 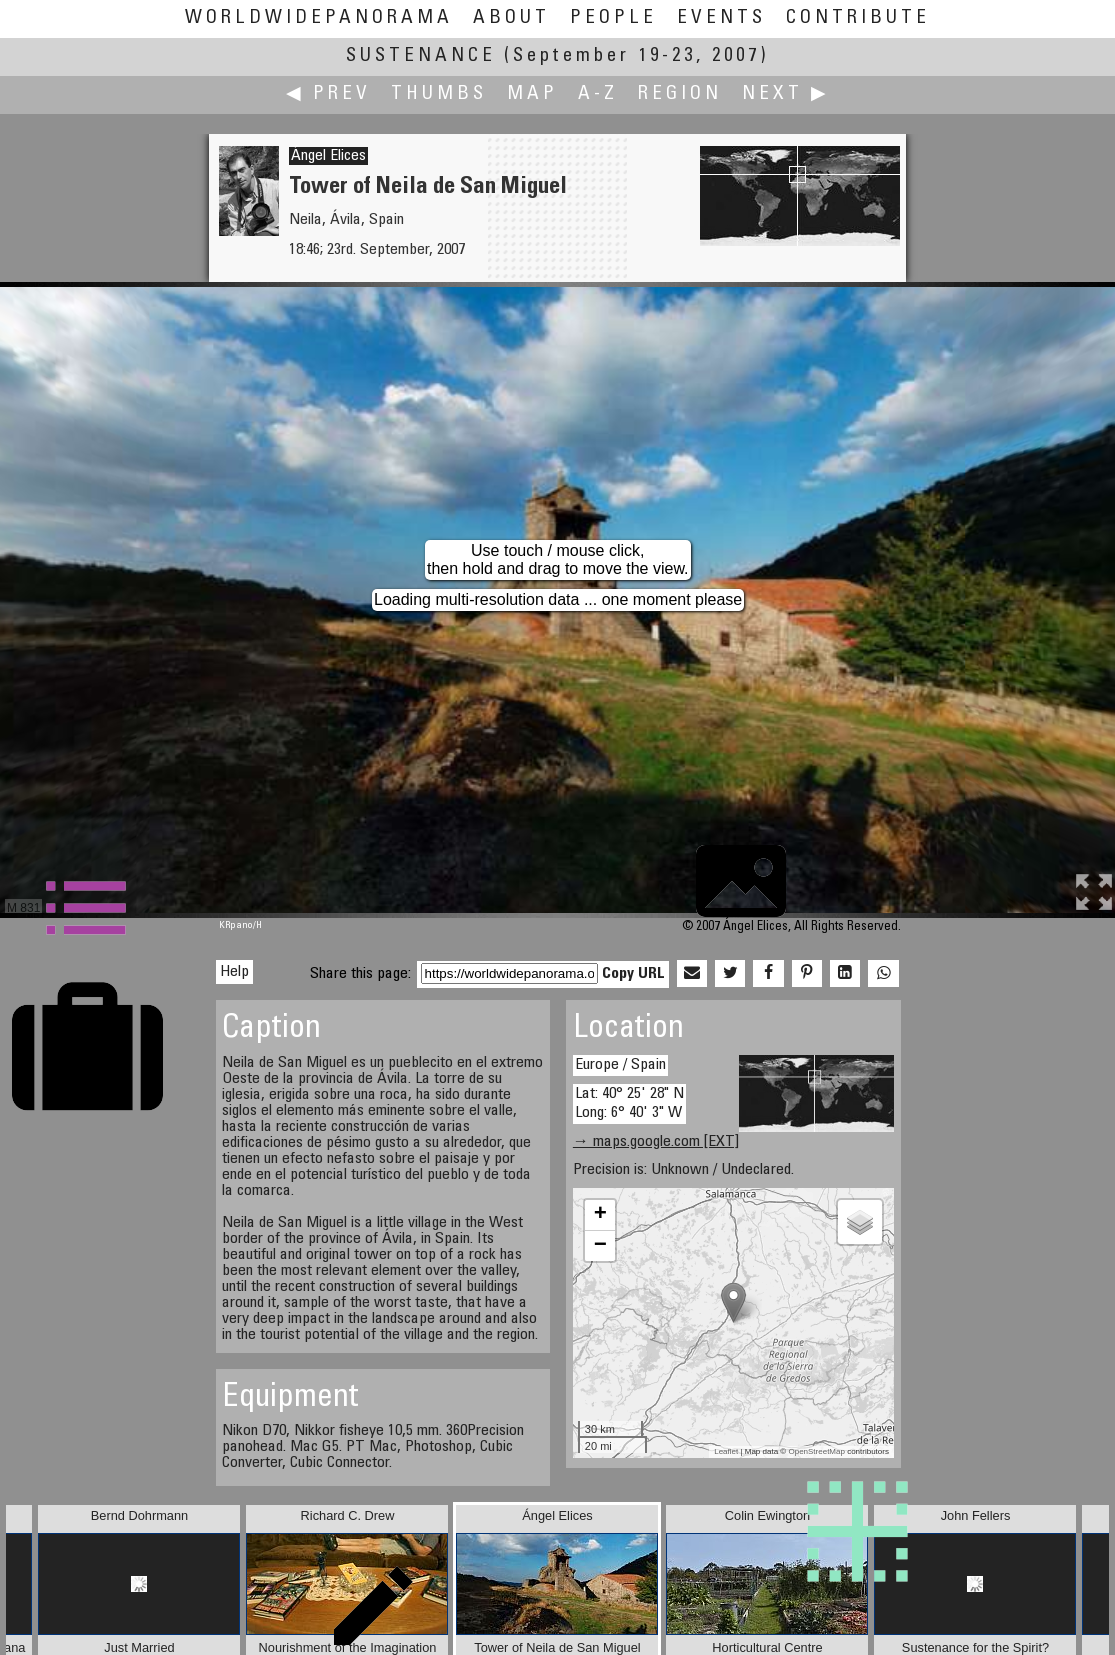 What do you see at coordinates (87, 1042) in the screenshot?
I see `access travel or trip planning features` at bounding box center [87, 1042].